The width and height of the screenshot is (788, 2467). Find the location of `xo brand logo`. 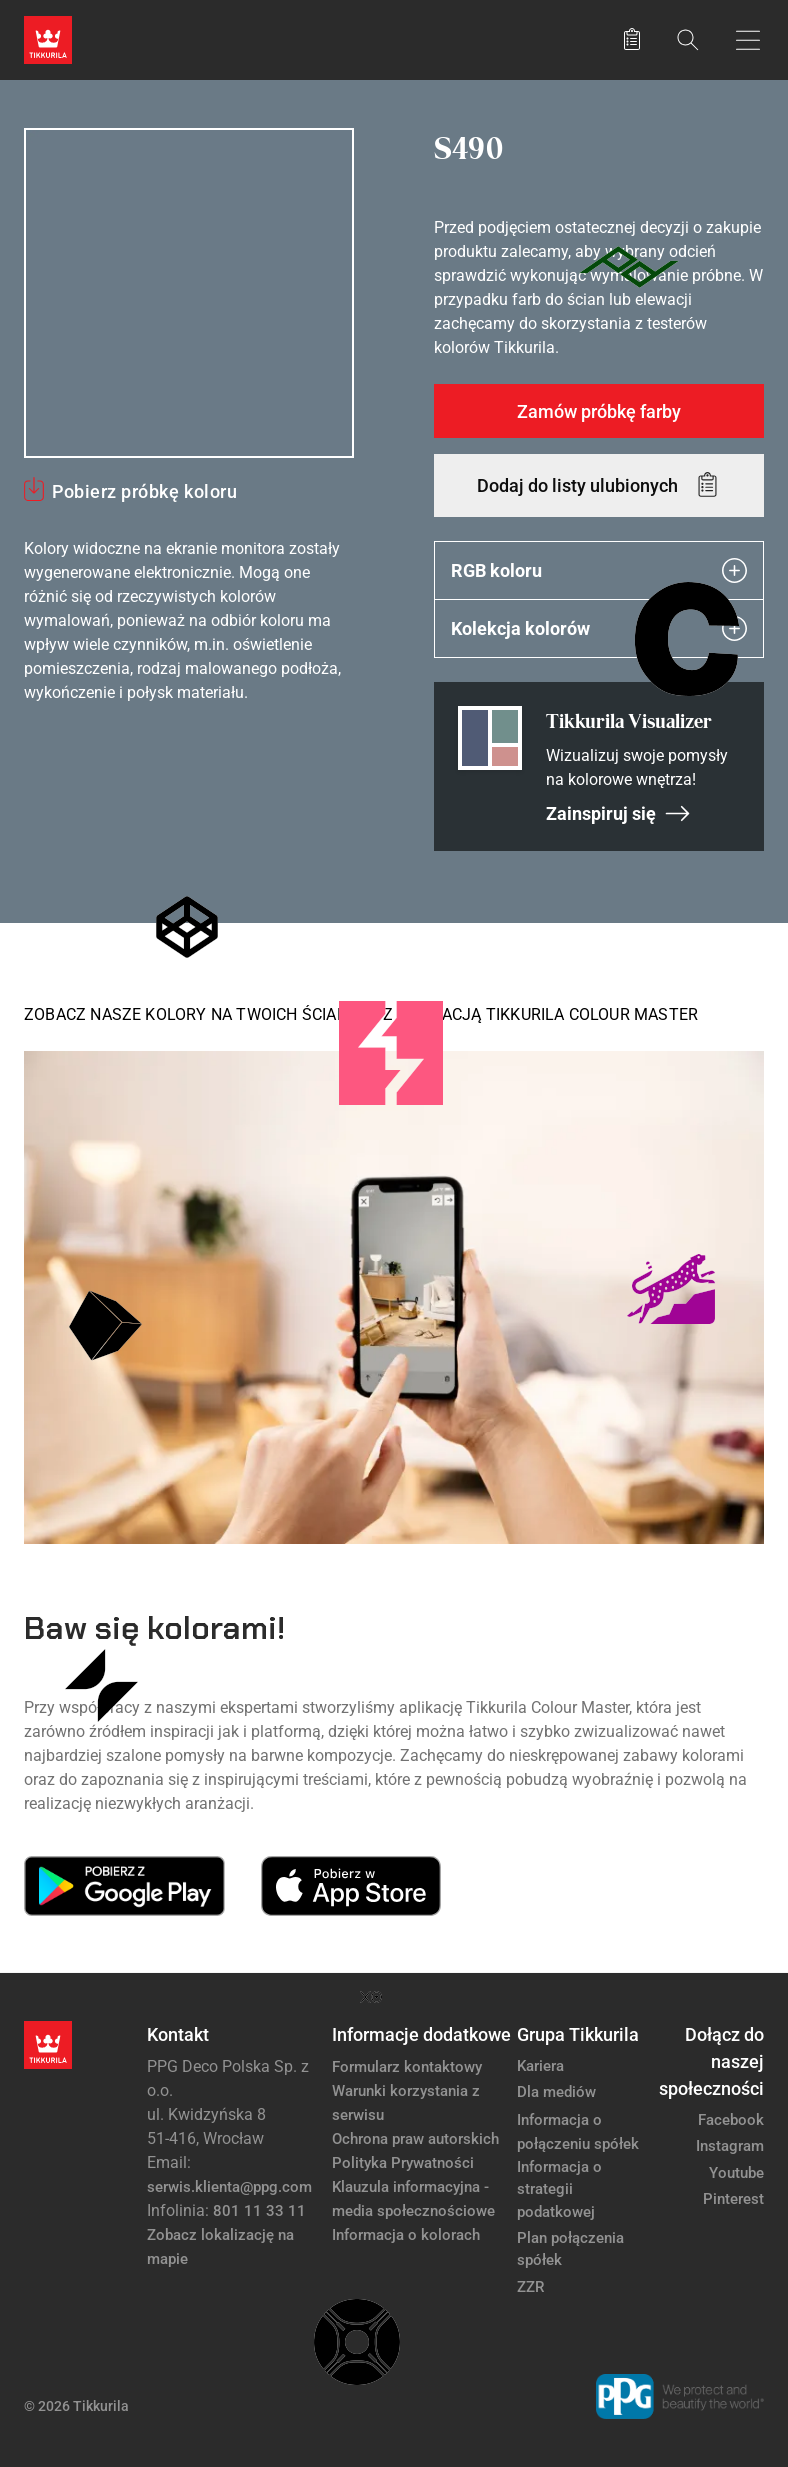

xo brand logo is located at coordinates (371, 1997).